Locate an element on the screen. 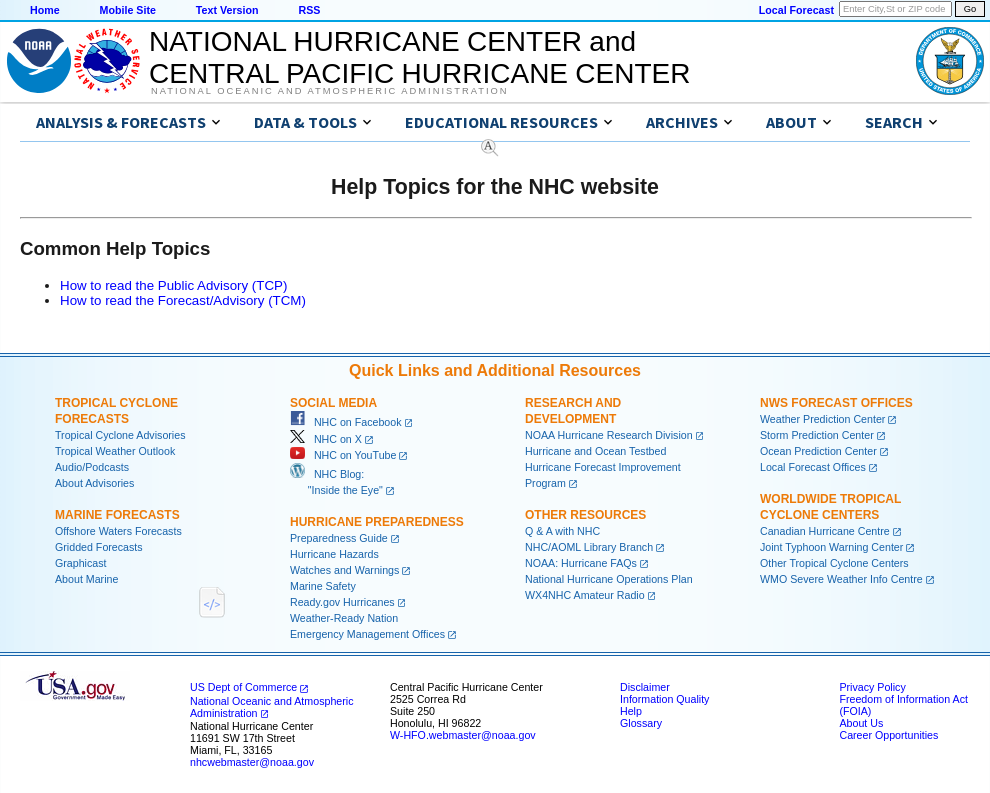 The image size is (990, 793). search within emails or messages is located at coordinates (489, 147).